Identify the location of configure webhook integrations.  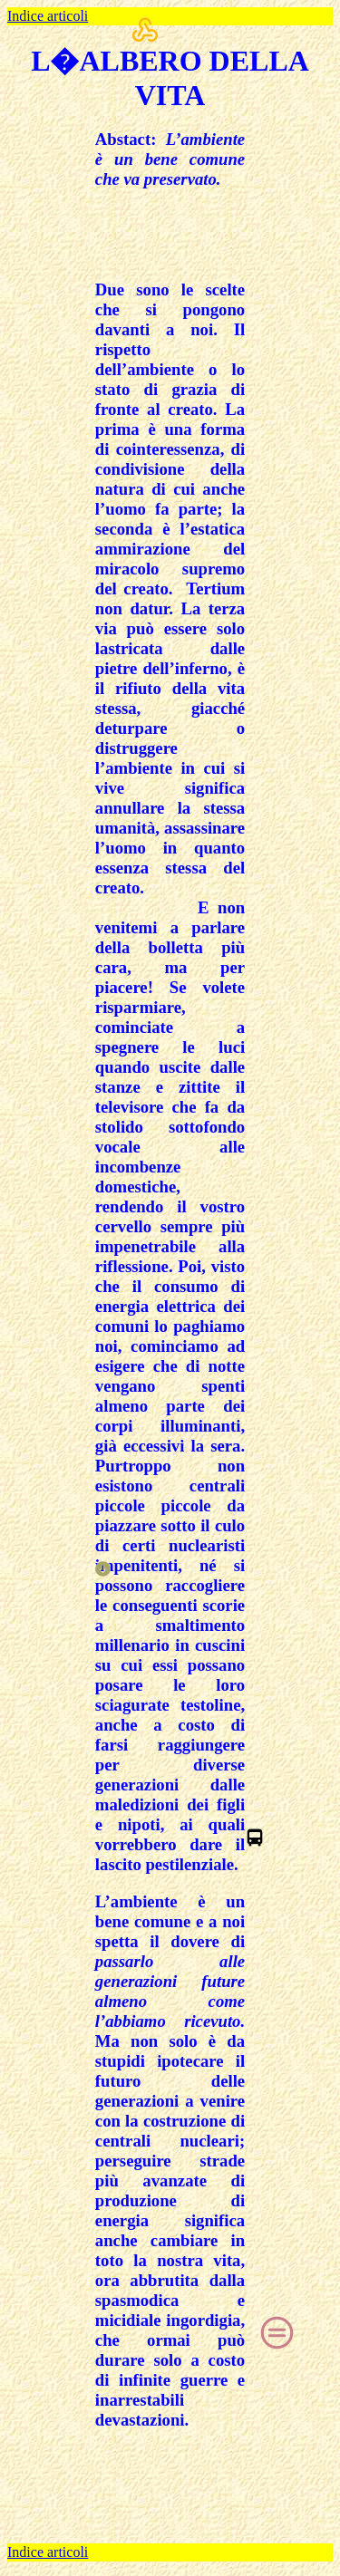
(145, 29).